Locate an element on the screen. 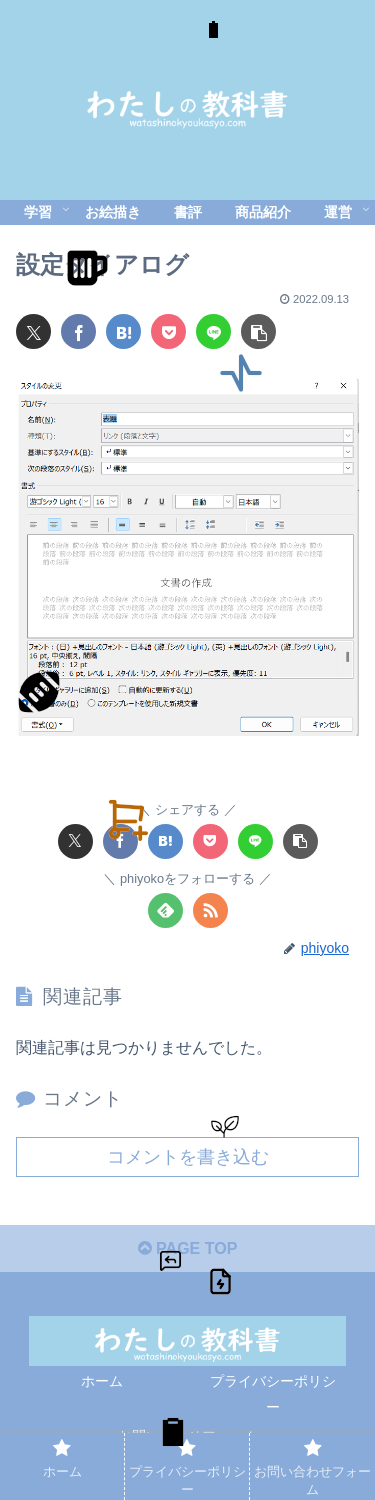 Image resolution: width=375 pixels, height=1500 pixels. reply to a message is located at coordinates (170, 1260).